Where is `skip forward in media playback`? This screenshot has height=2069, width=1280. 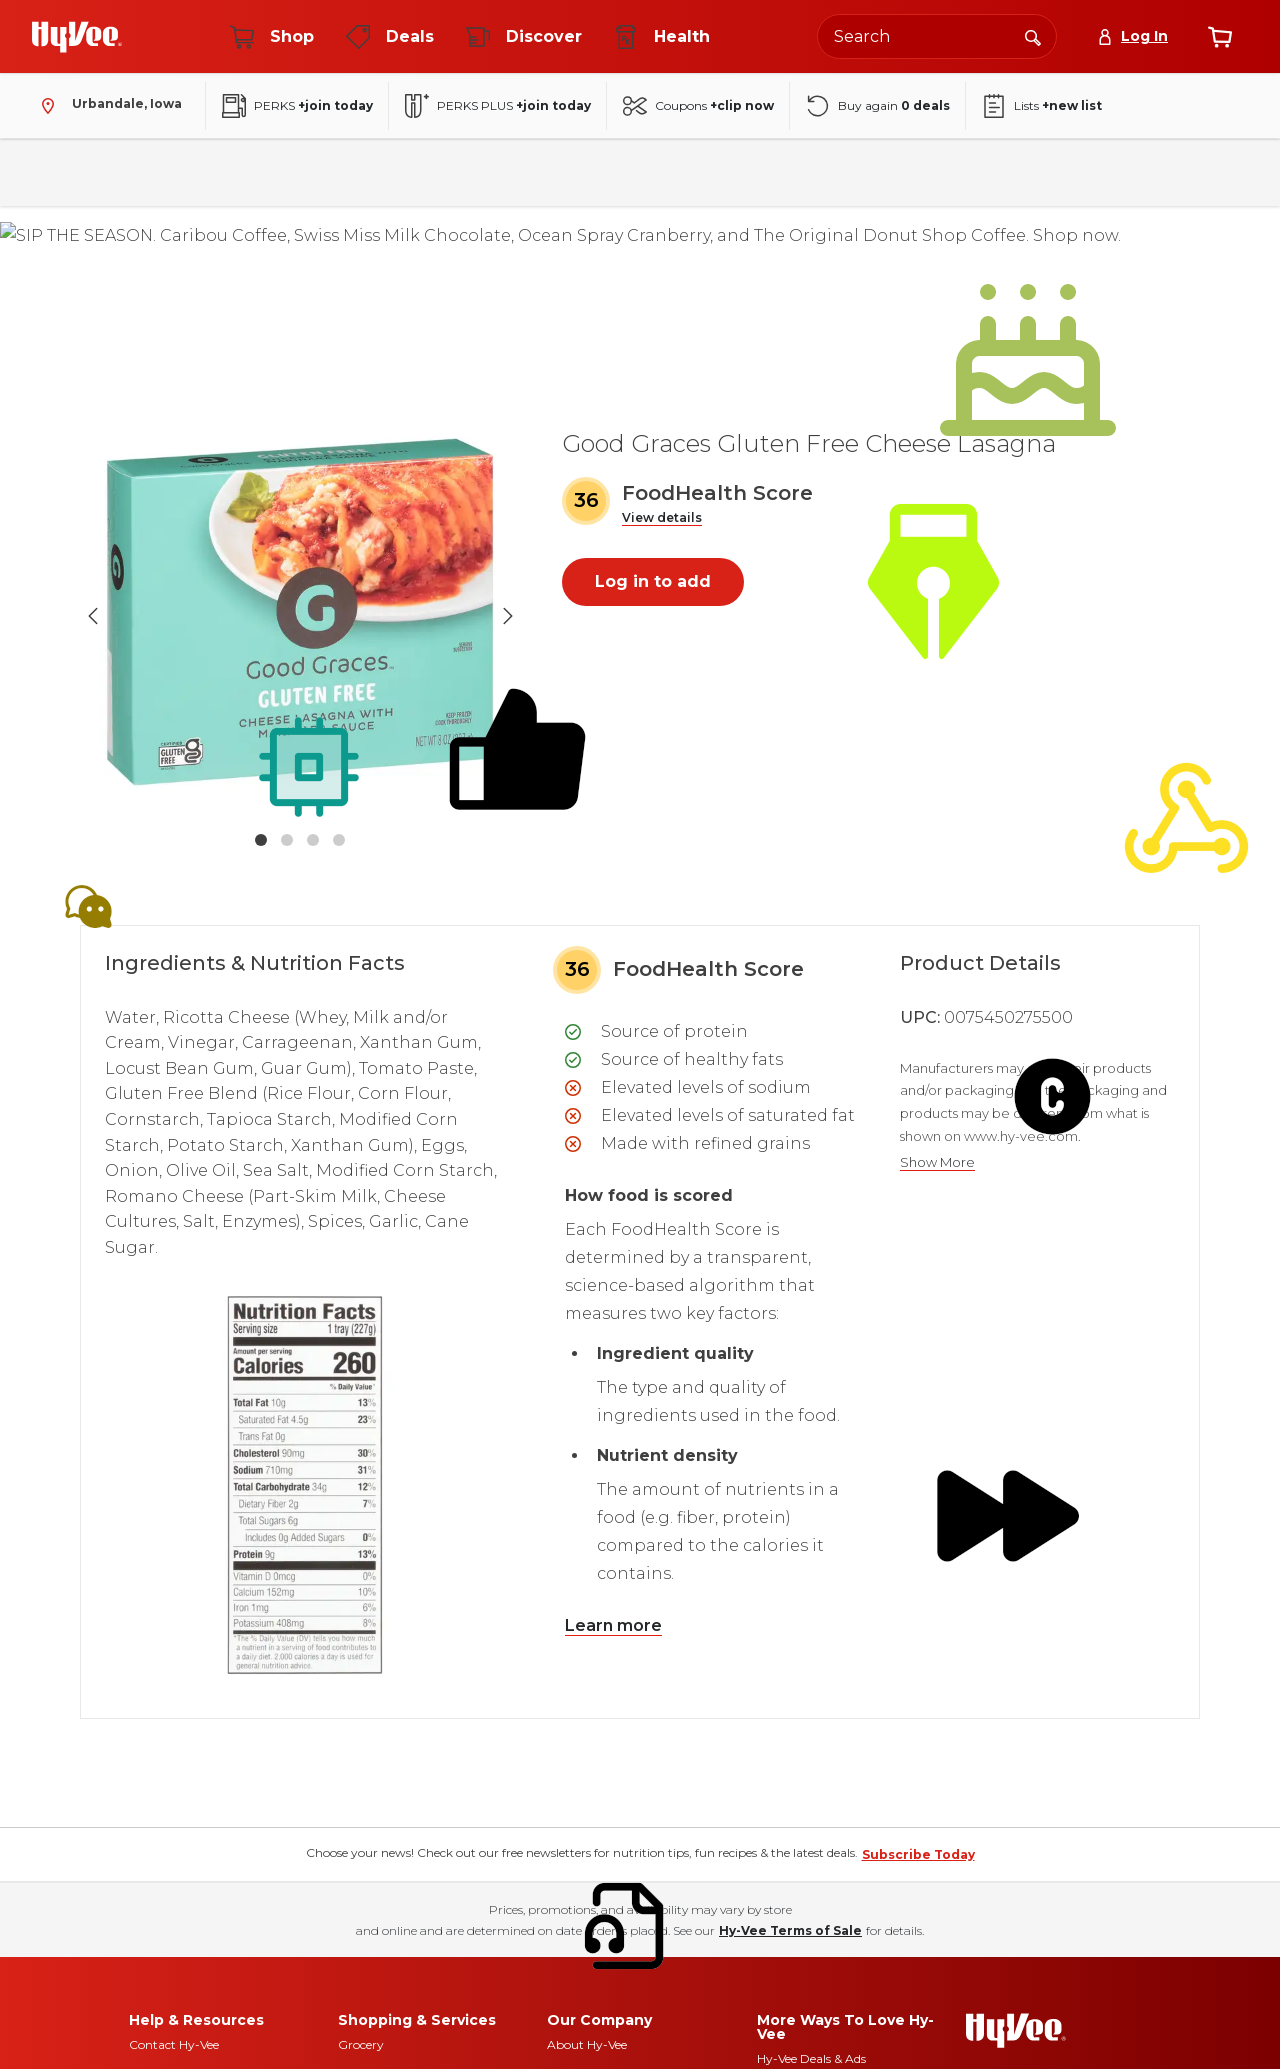
skip forward in media playback is located at coordinates (998, 1516).